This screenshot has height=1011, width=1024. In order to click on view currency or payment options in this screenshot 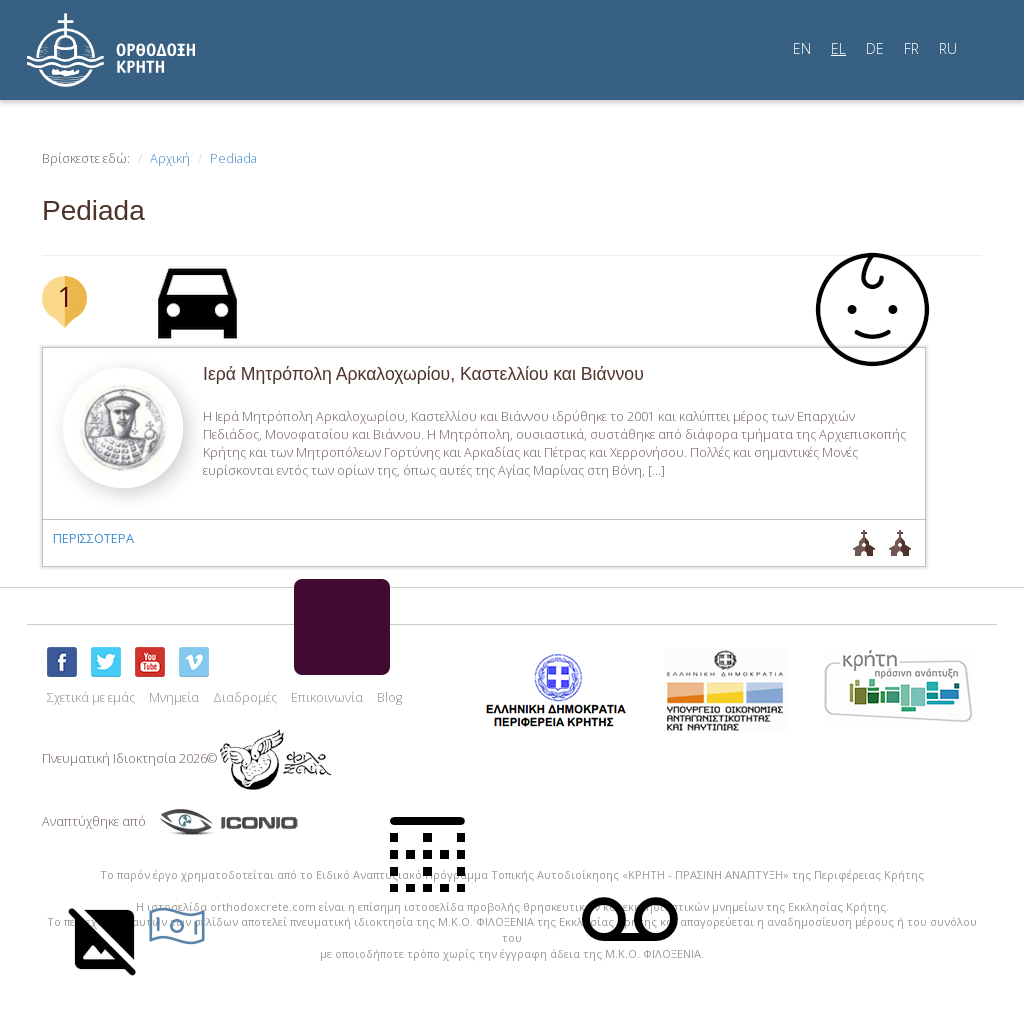, I will do `click(177, 926)`.